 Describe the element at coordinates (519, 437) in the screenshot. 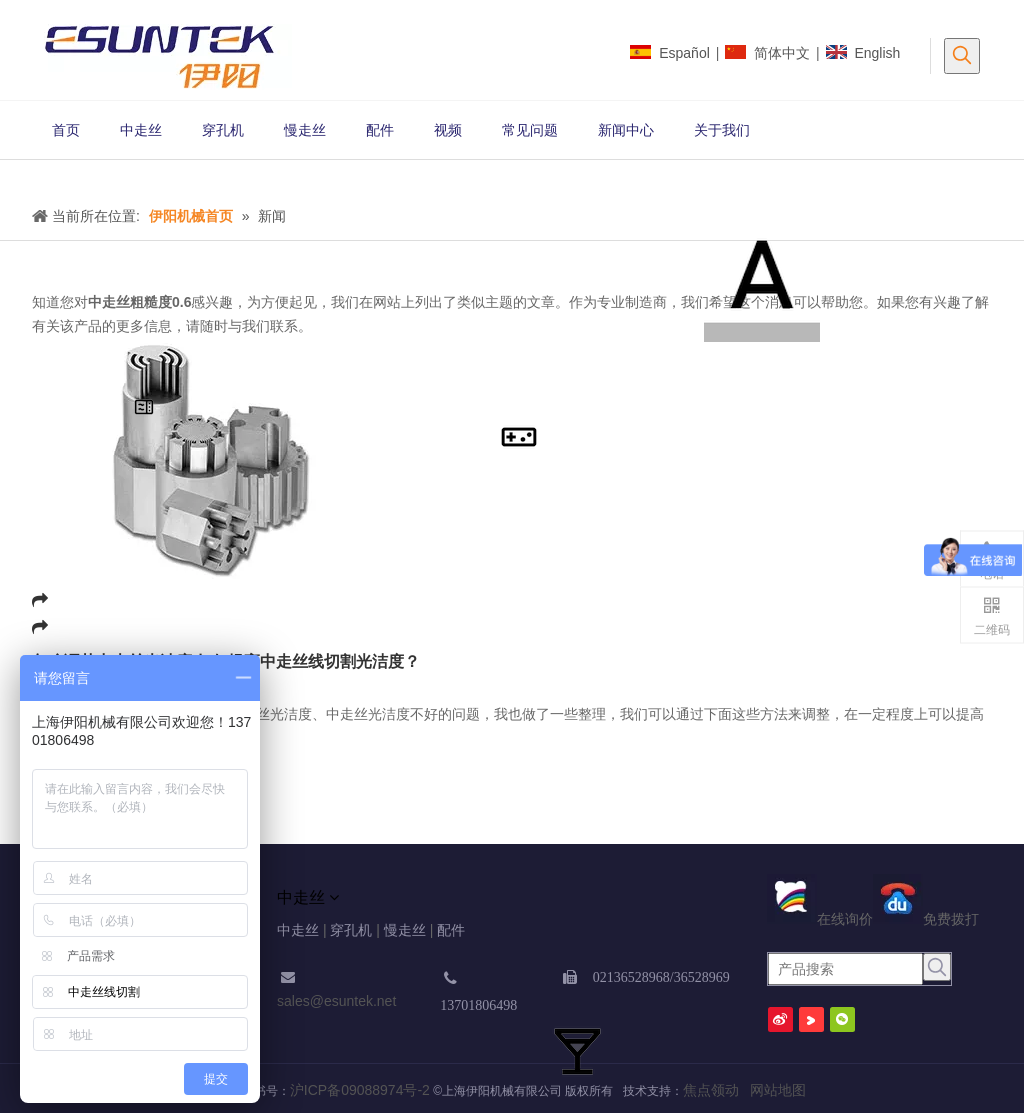

I see `access games or gaming features` at that location.